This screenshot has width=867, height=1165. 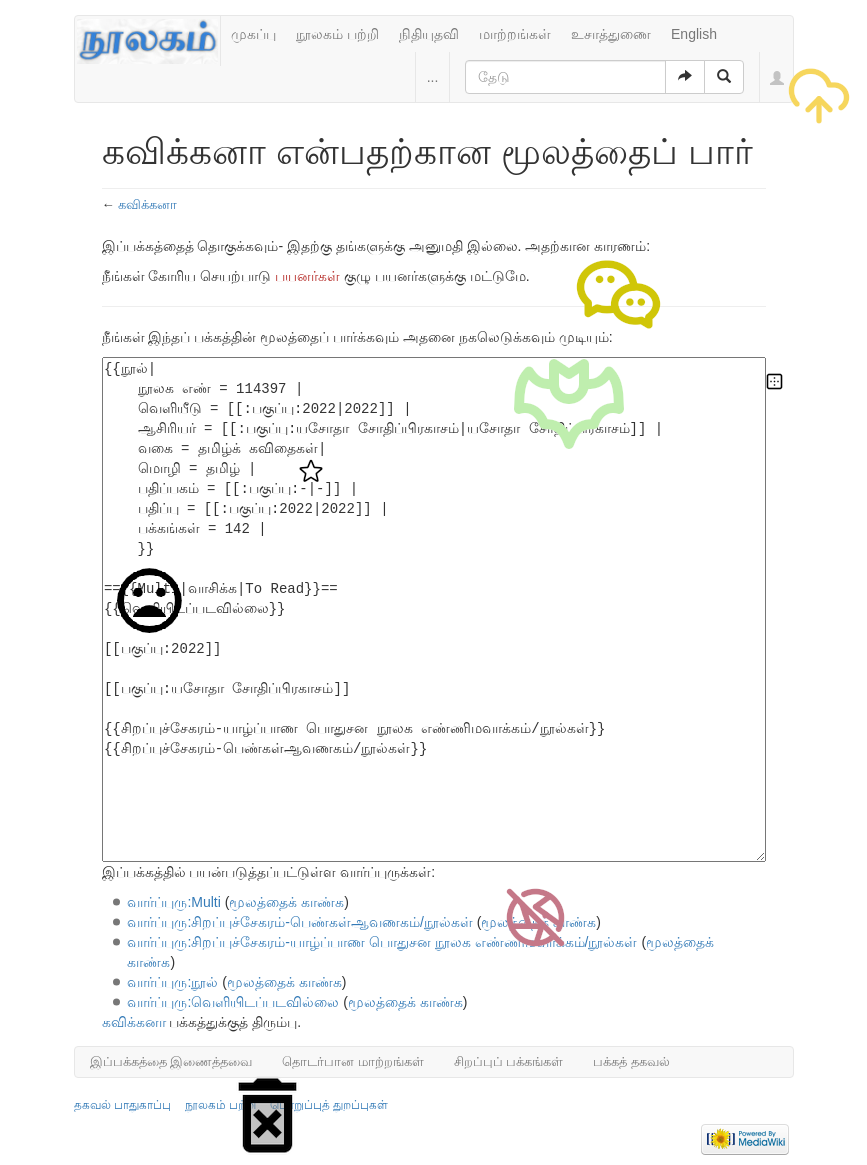 I want to click on toggle dark mode or night theme, so click(x=569, y=404).